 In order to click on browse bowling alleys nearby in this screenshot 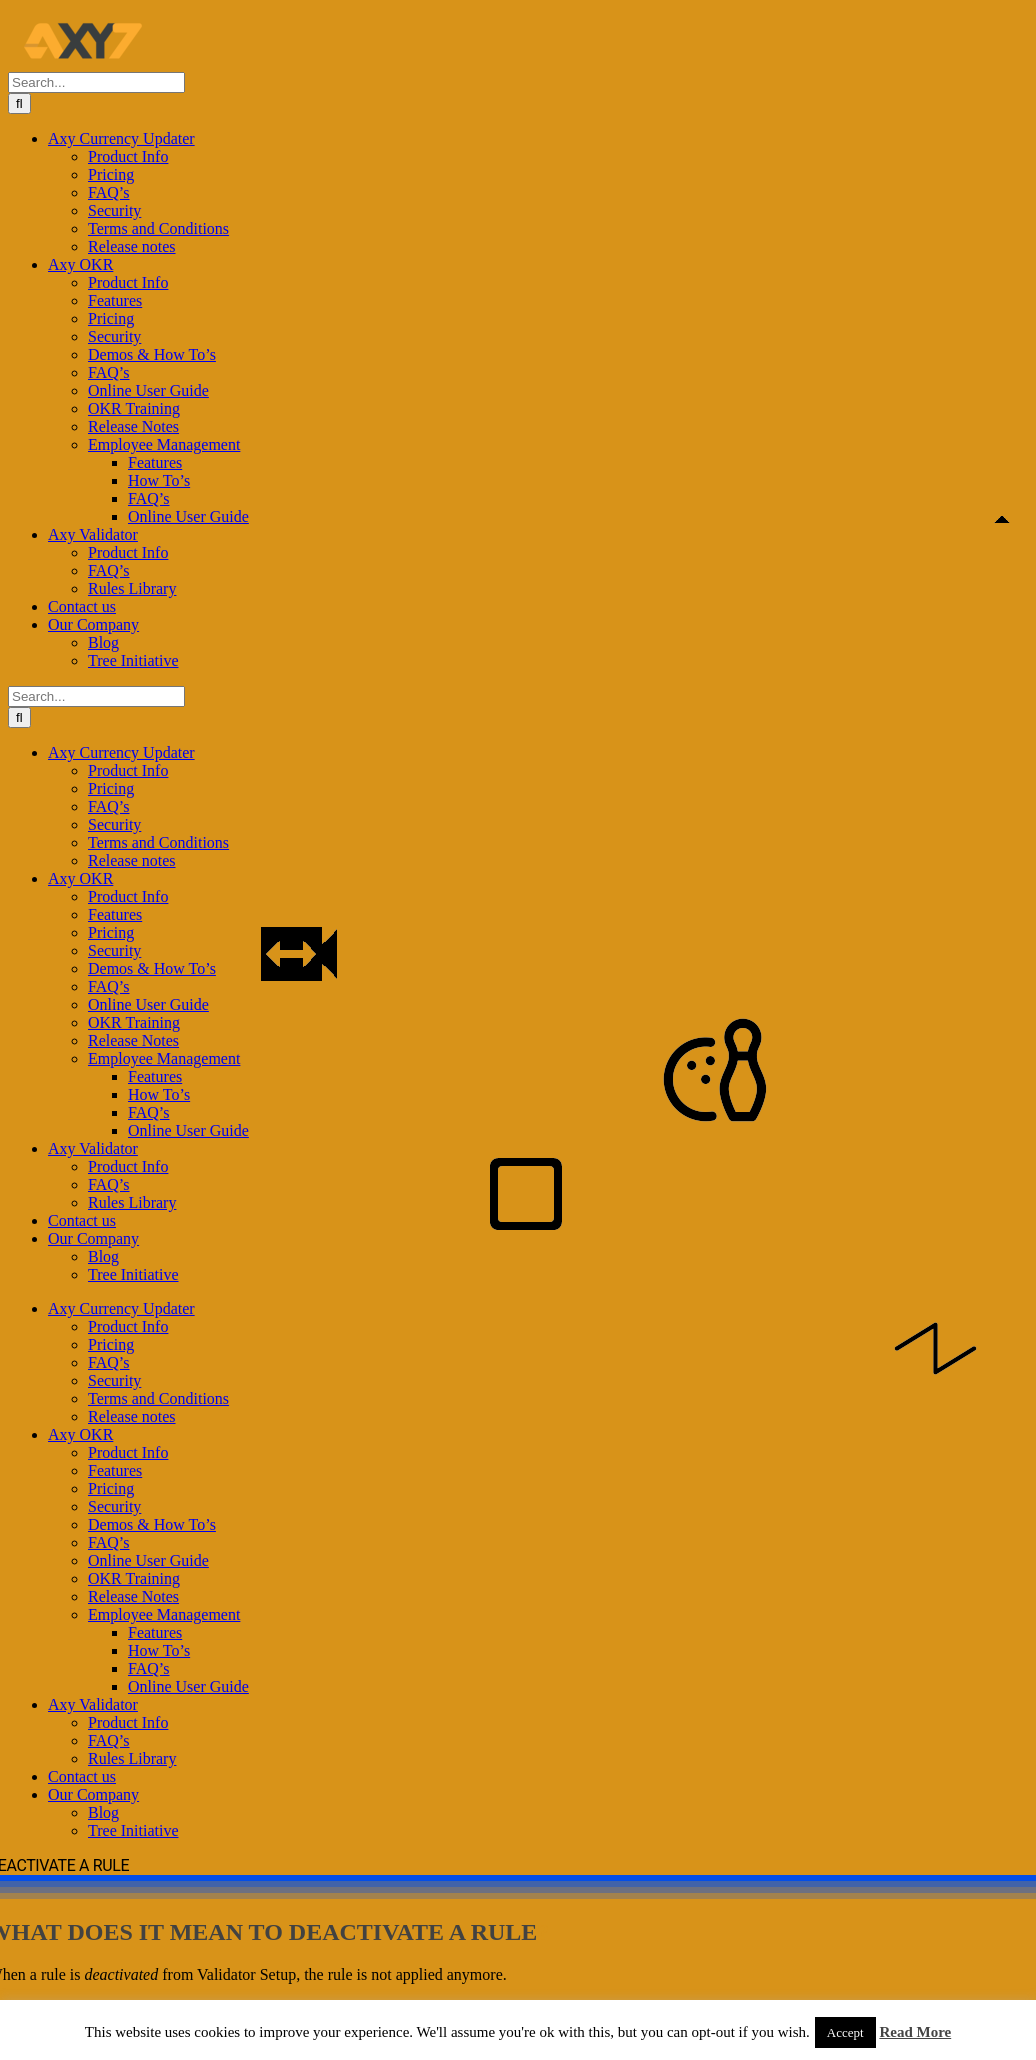, I will do `click(715, 1070)`.